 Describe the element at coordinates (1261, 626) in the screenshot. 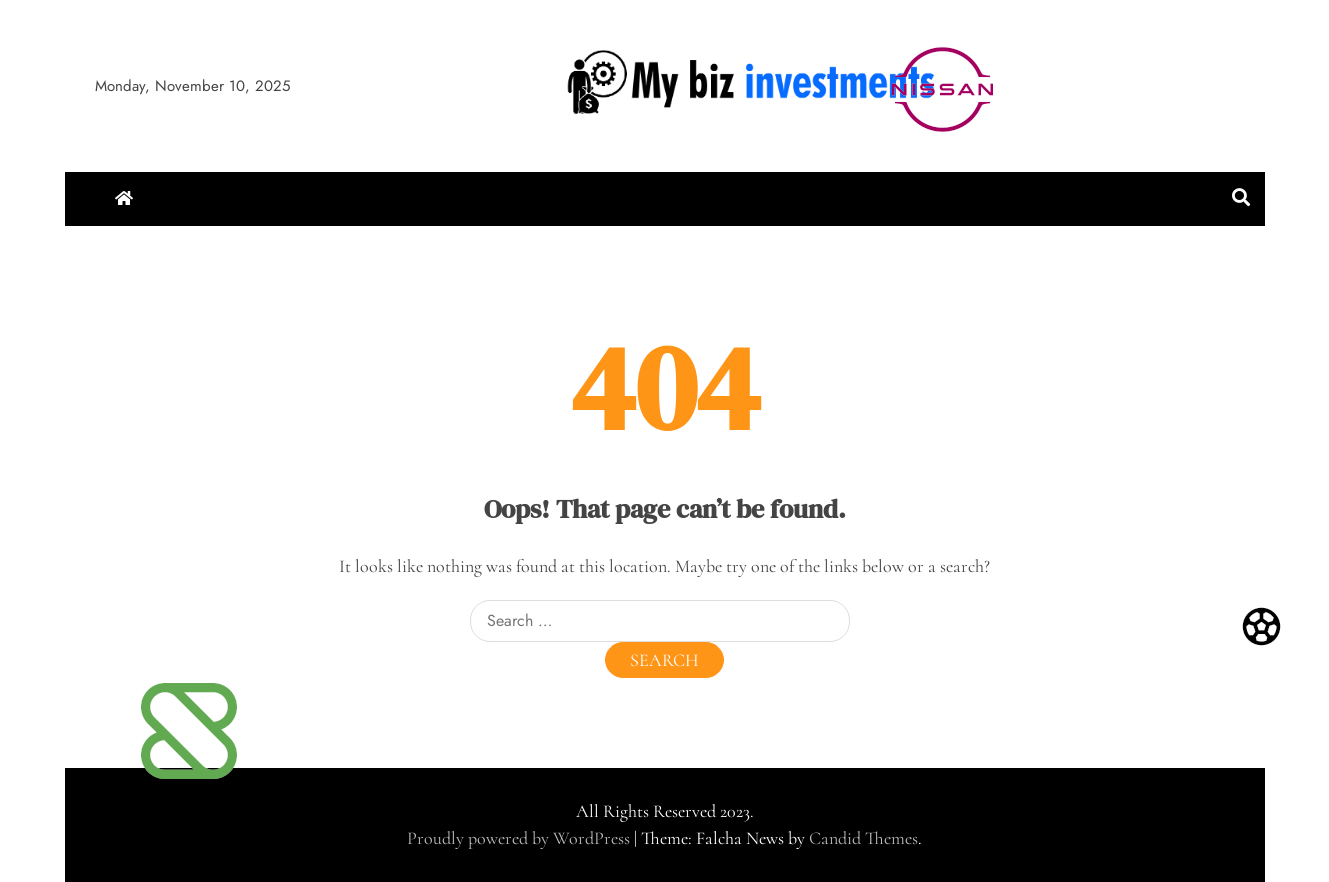

I see `access football or soccer content` at that location.